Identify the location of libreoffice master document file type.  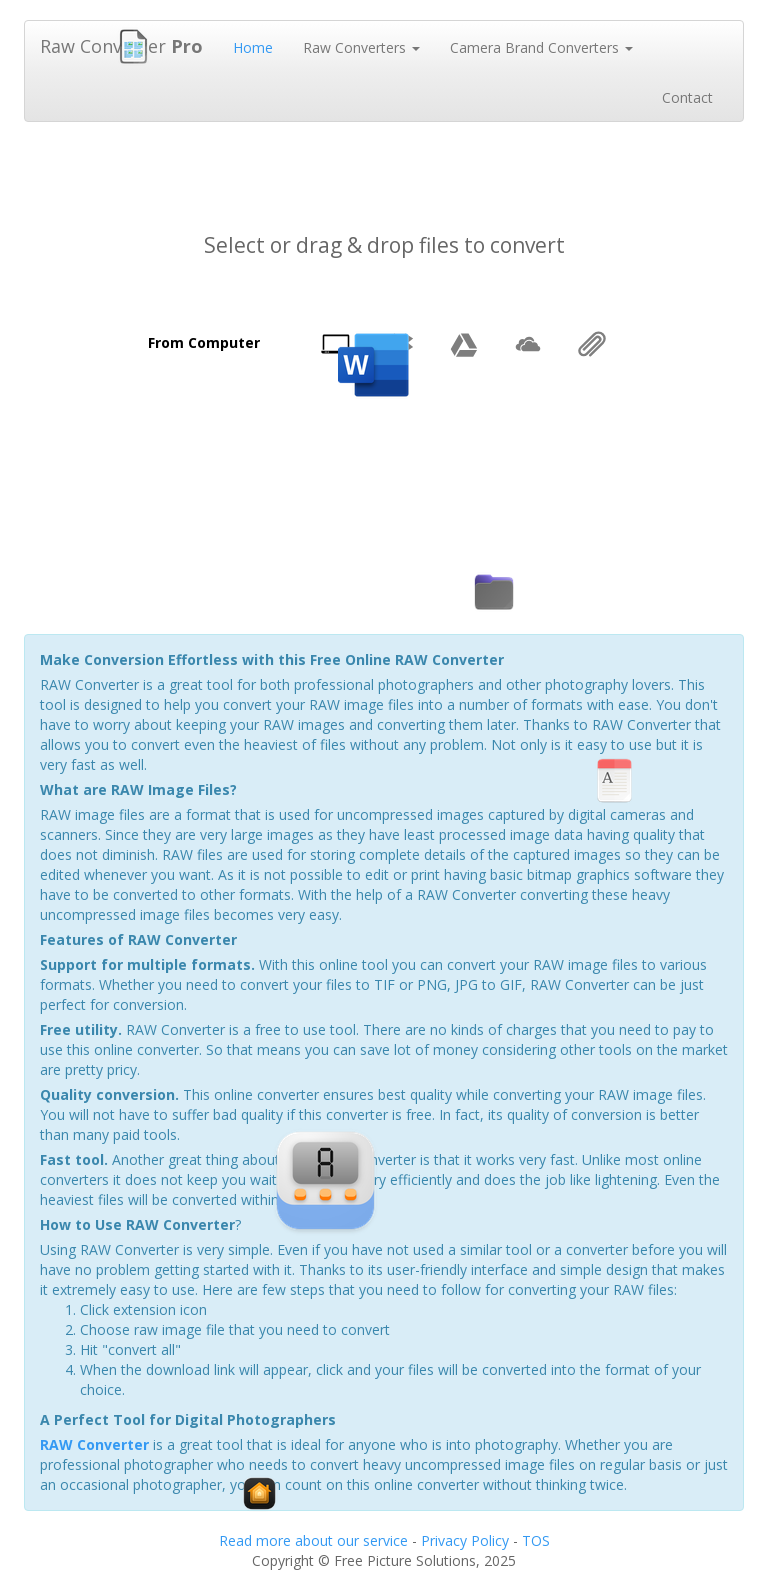
(133, 46).